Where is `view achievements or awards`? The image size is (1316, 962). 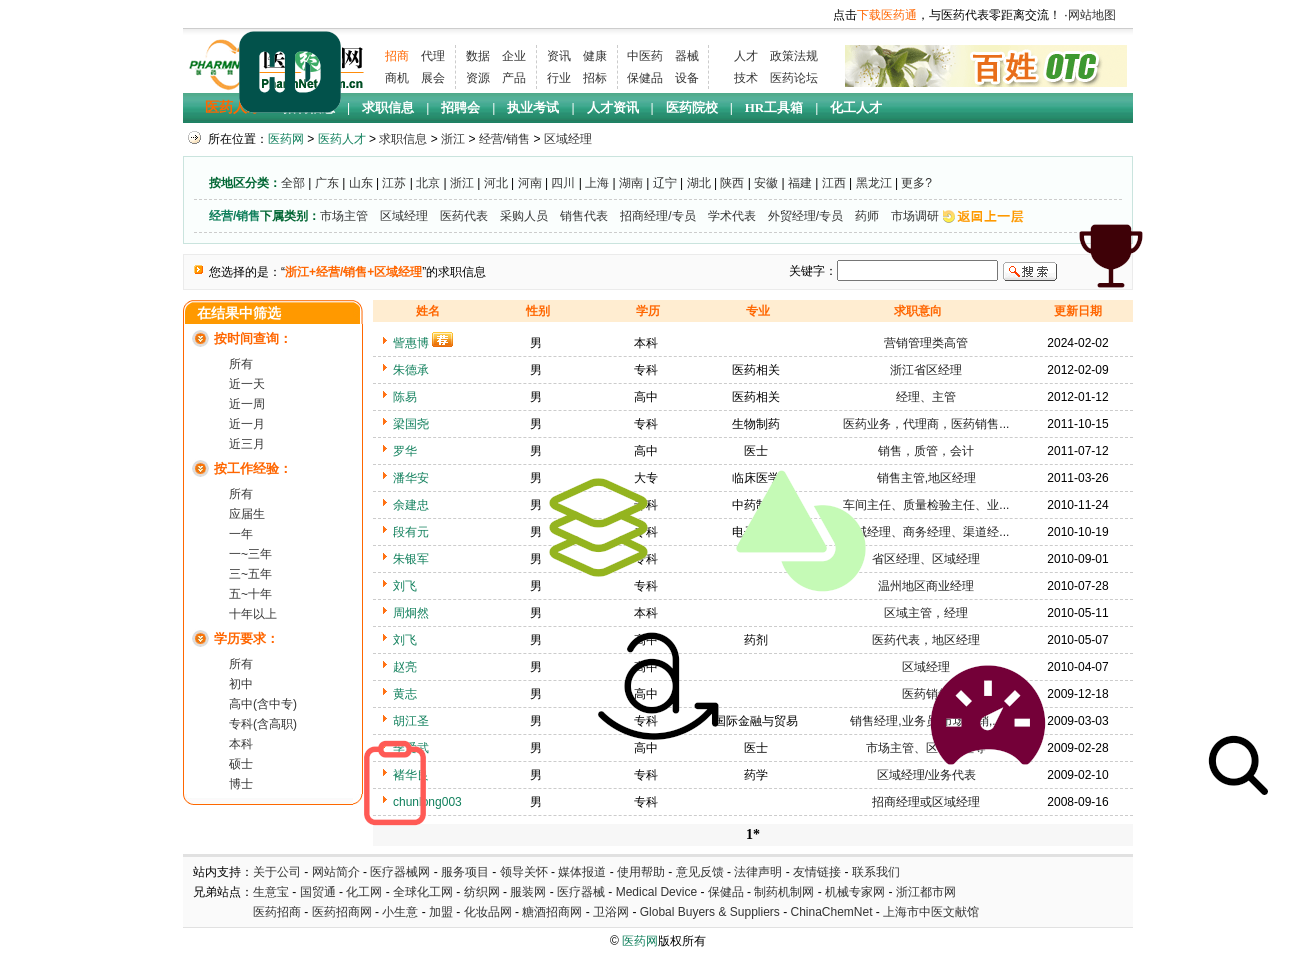
view achievements or awards is located at coordinates (1111, 256).